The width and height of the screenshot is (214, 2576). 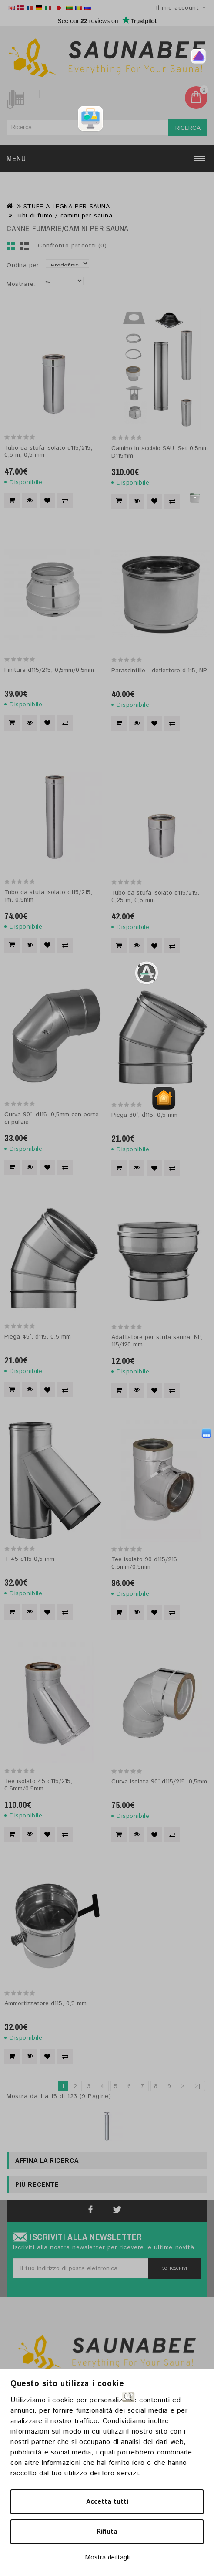 I want to click on open the image viewer application, so click(x=128, y=2397).